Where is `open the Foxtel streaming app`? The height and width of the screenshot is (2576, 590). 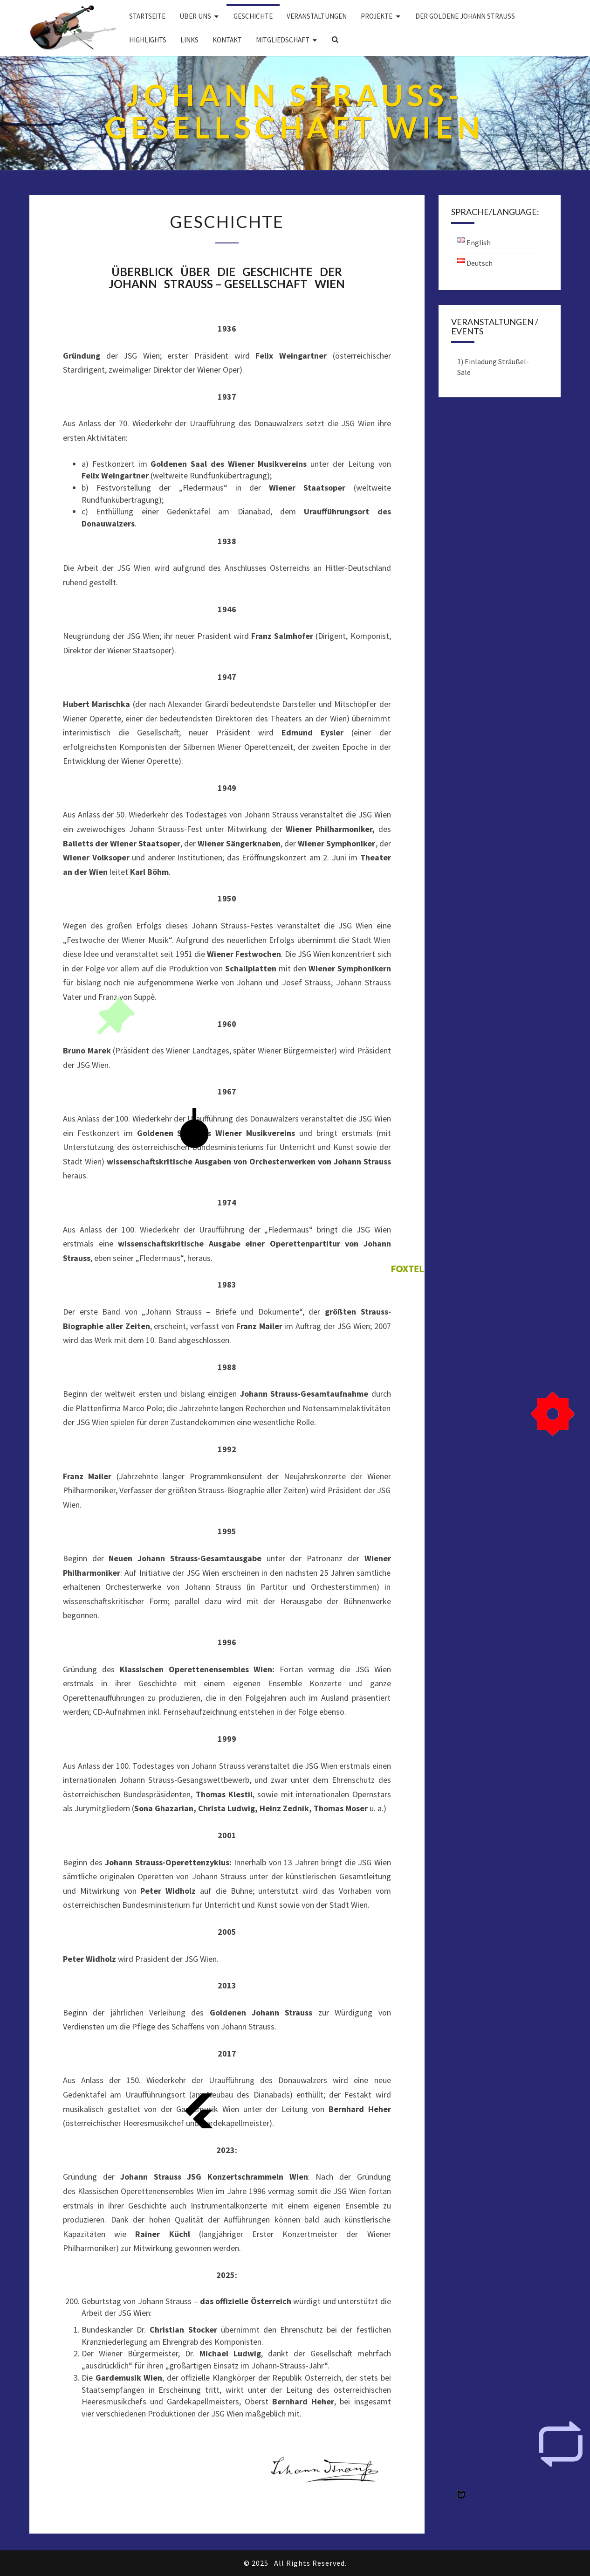 open the Foxtel streaming app is located at coordinates (408, 1269).